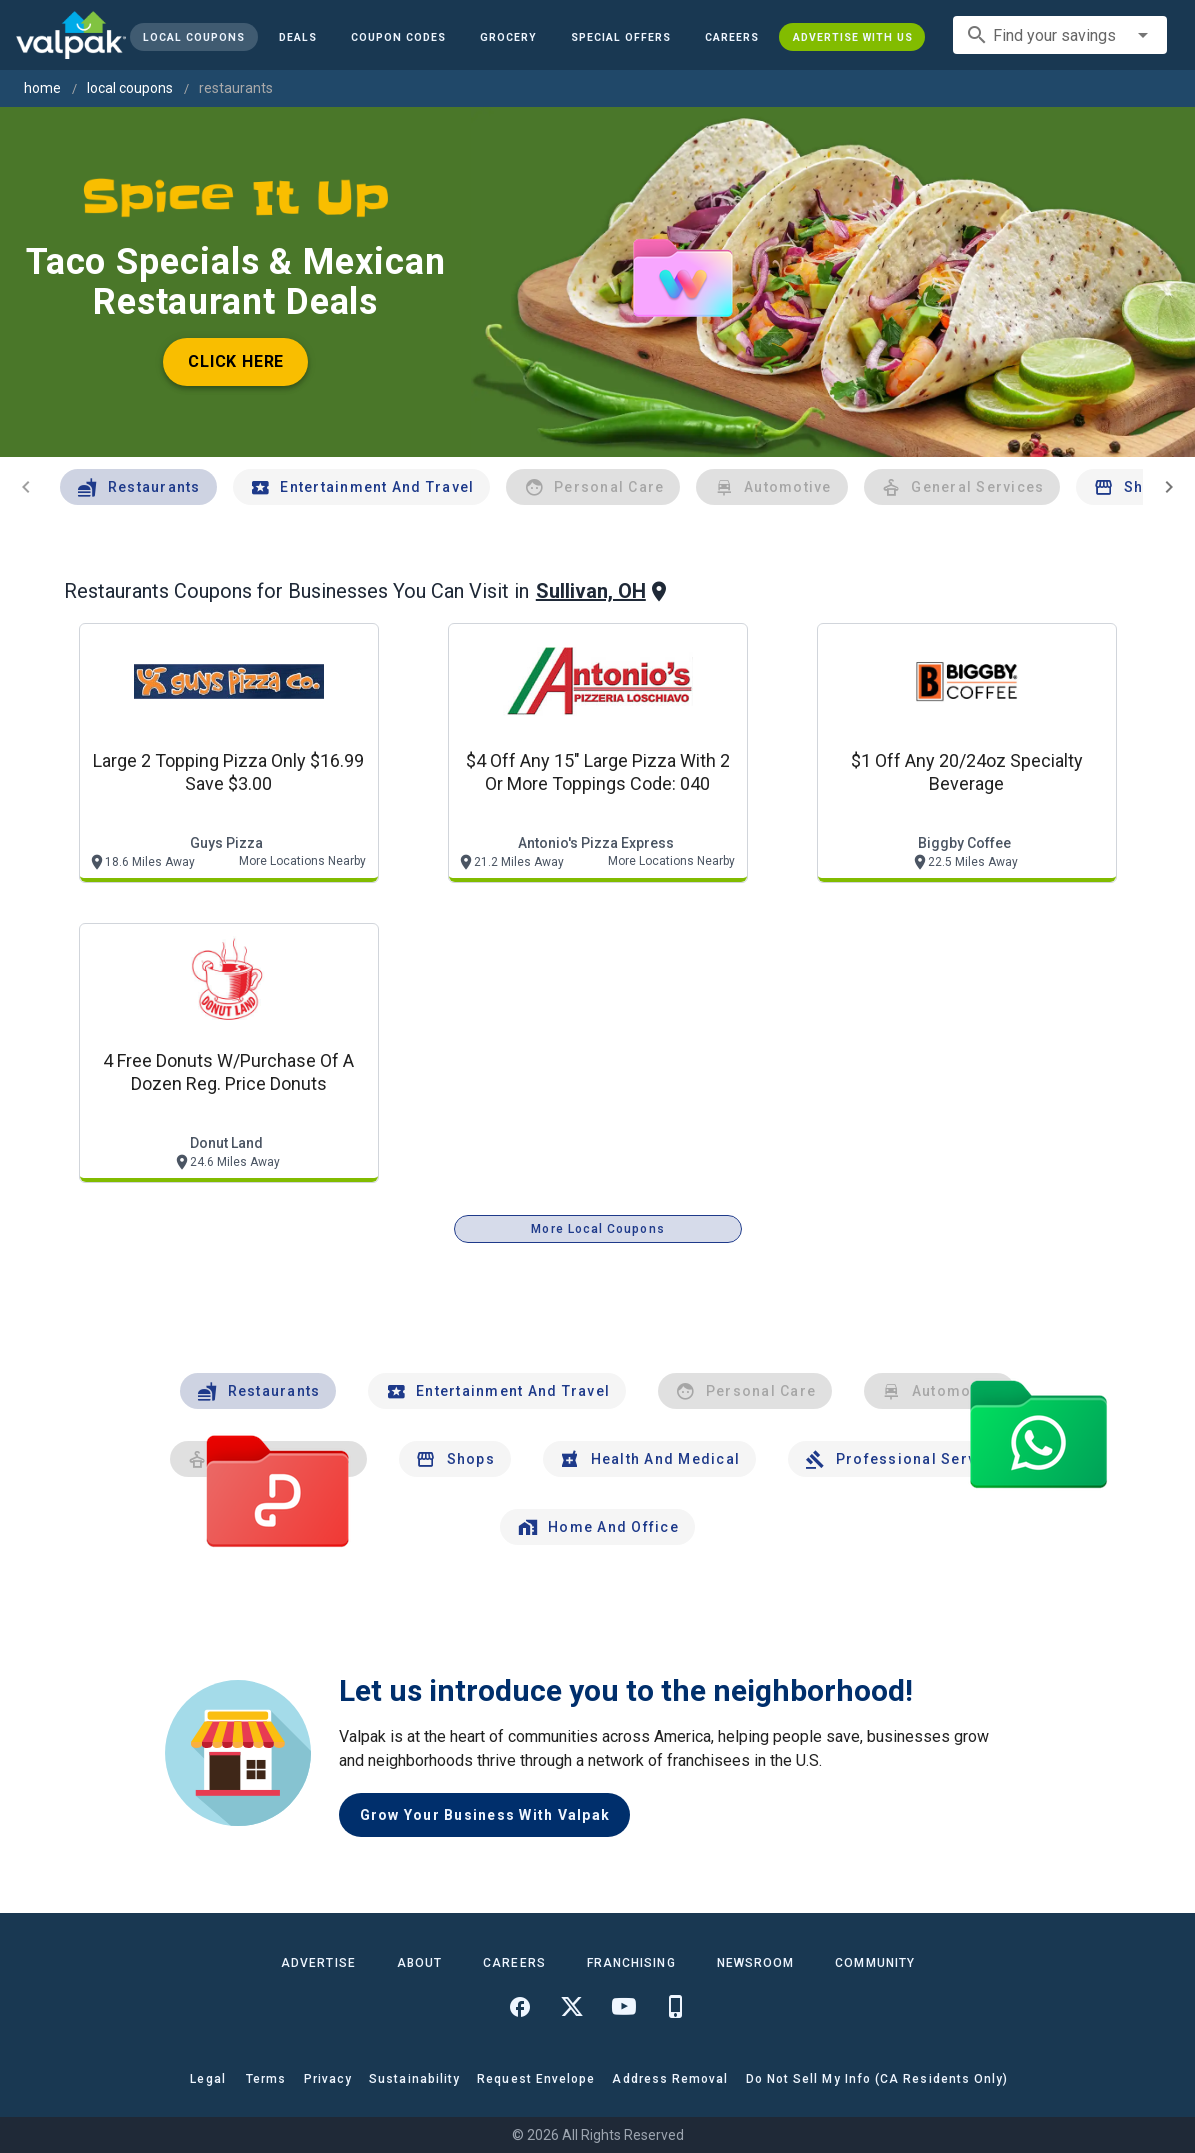  I want to click on open folder containing WPS PDF documents, so click(277, 1495).